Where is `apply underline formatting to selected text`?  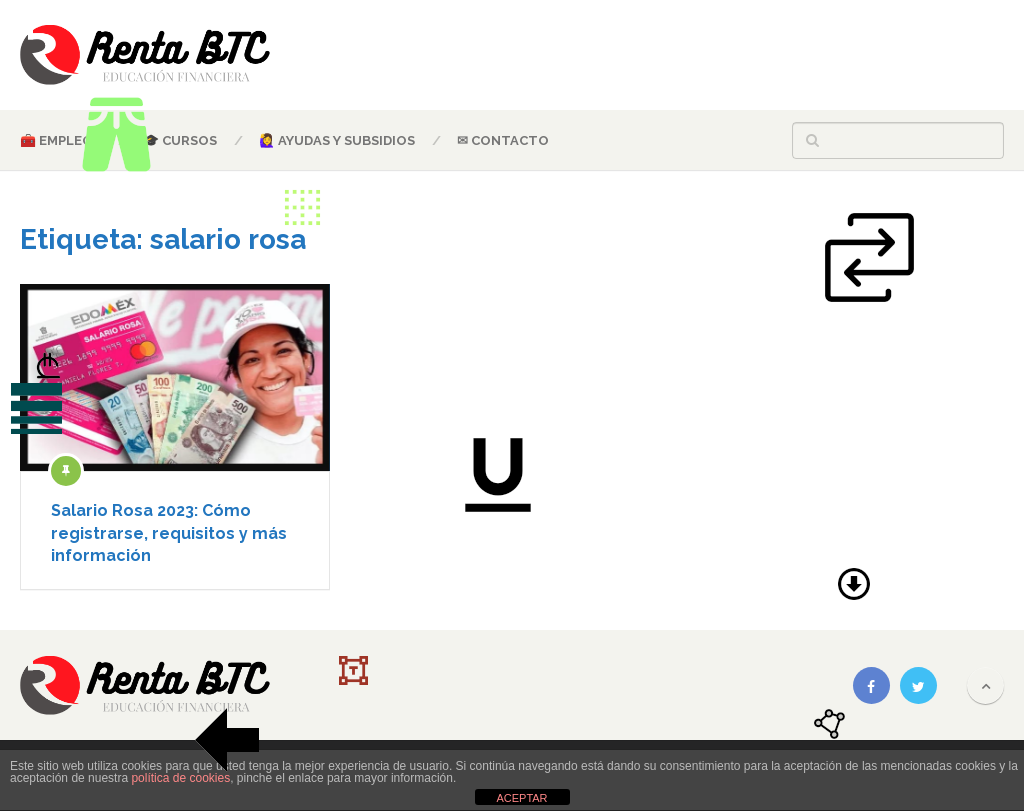 apply underline formatting to selected text is located at coordinates (498, 475).